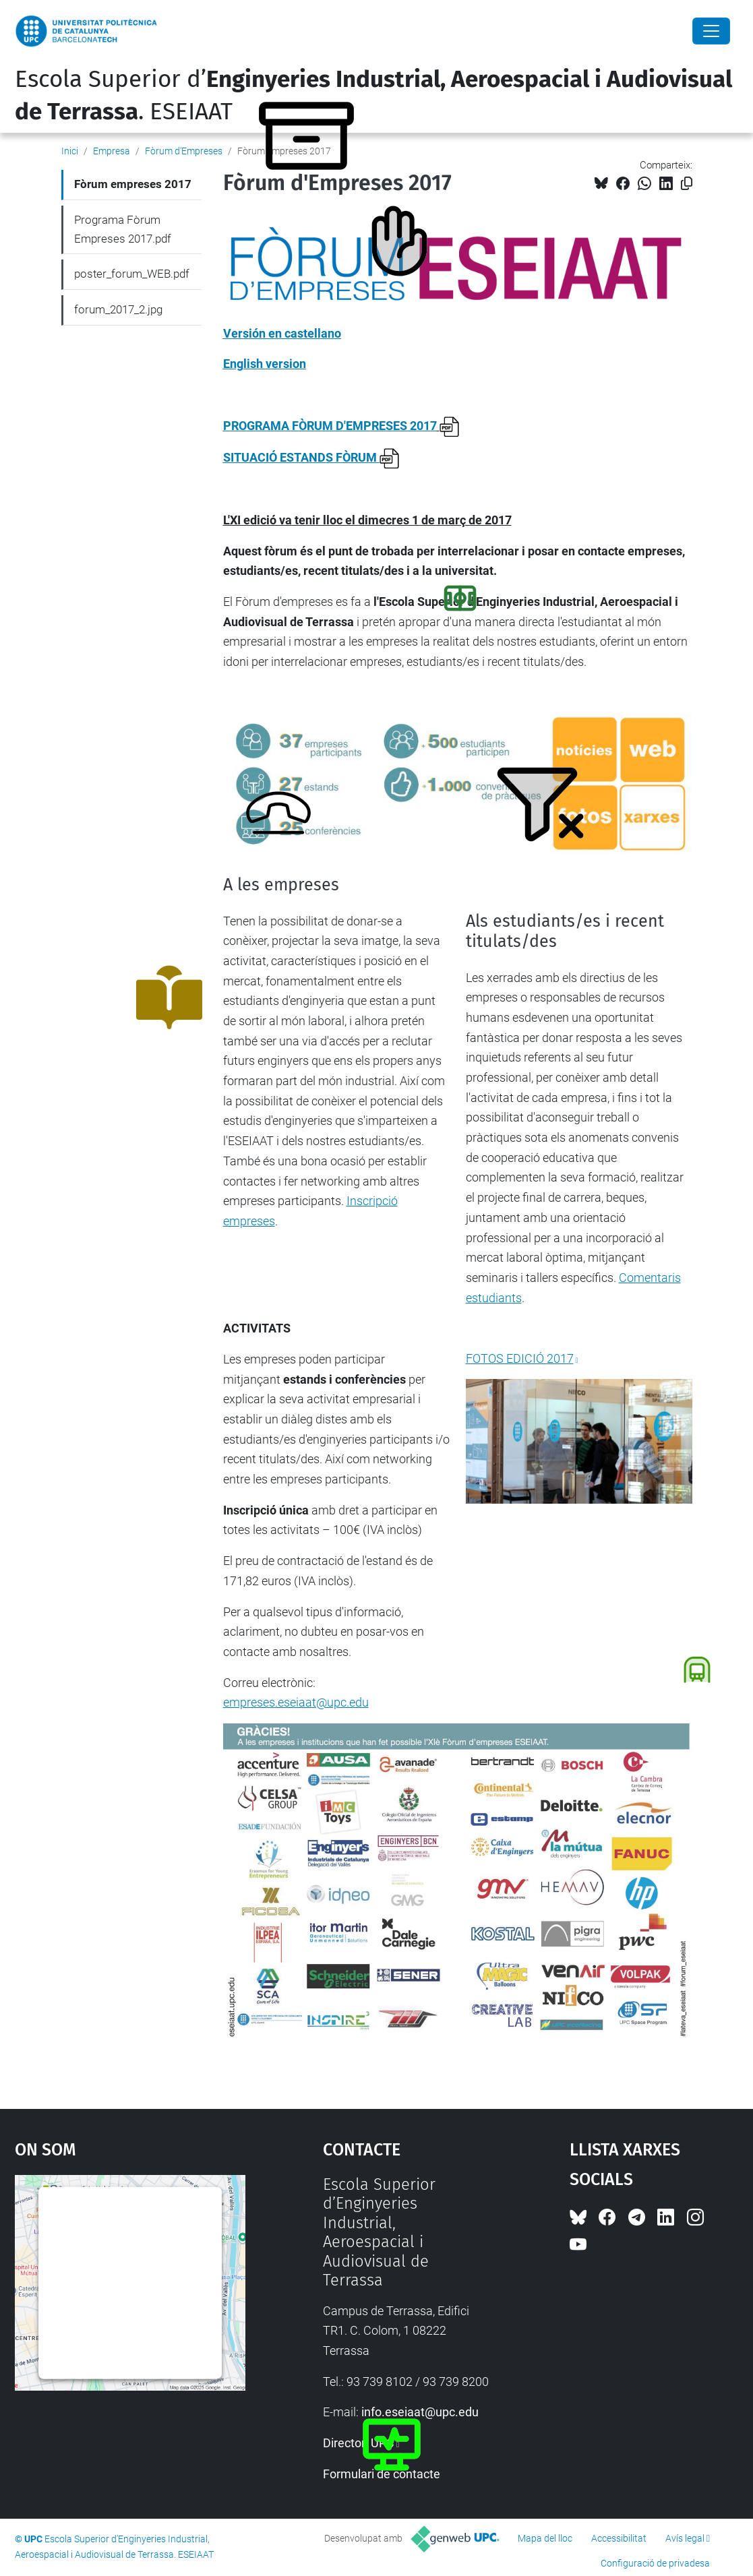 The height and width of the screenshot is (2576, 753). What do you see at coordinates (697, 1671) in the screenshot?
I see `view subway or metro transit options` at bounding box center [697, 1671].